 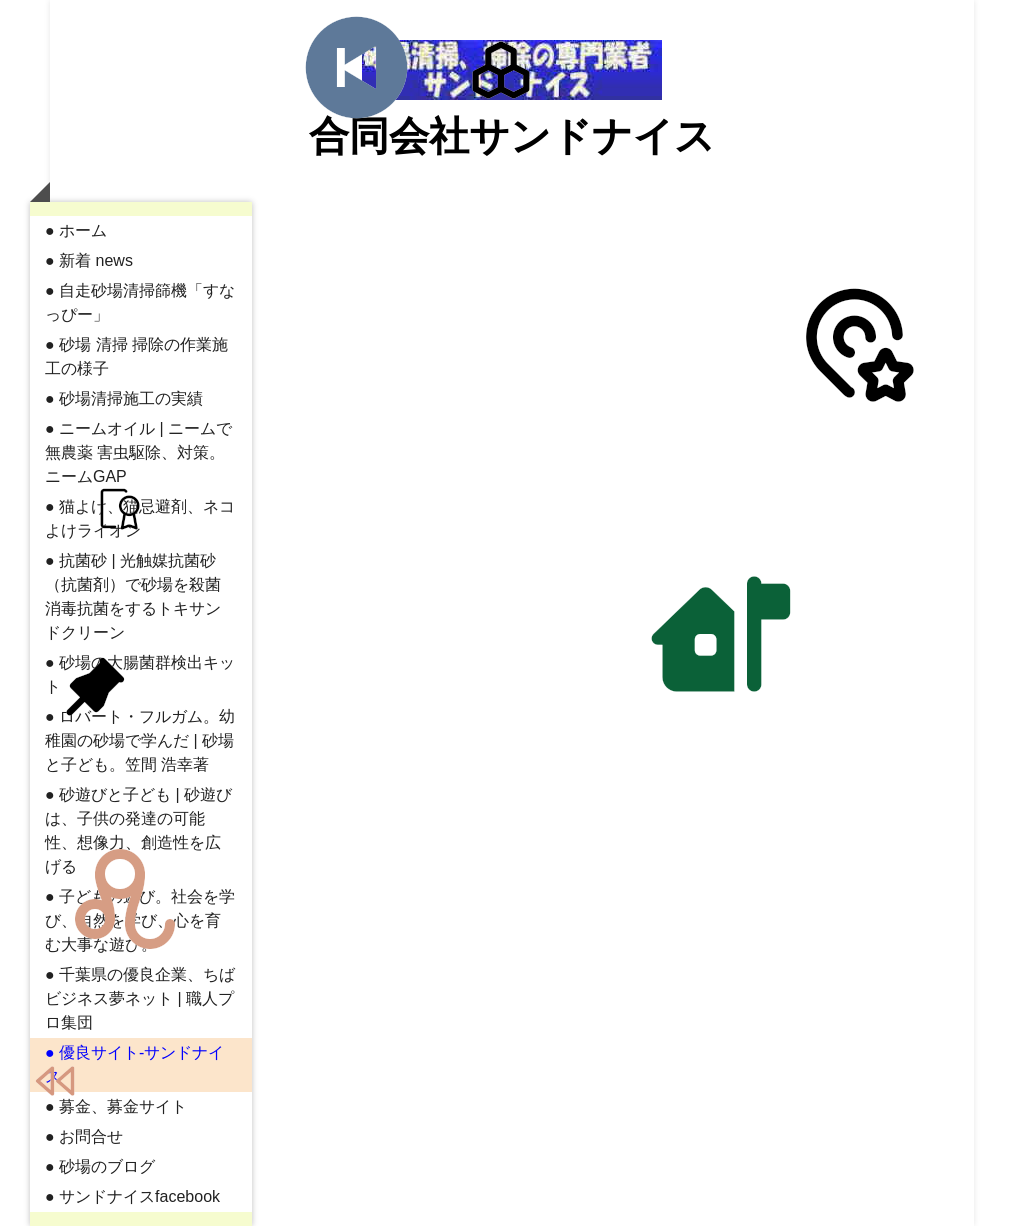 What do you see at coordinates (854, 342) in the screenshot?
I see `mark a location as favorite` at bounding box center [854, 342].